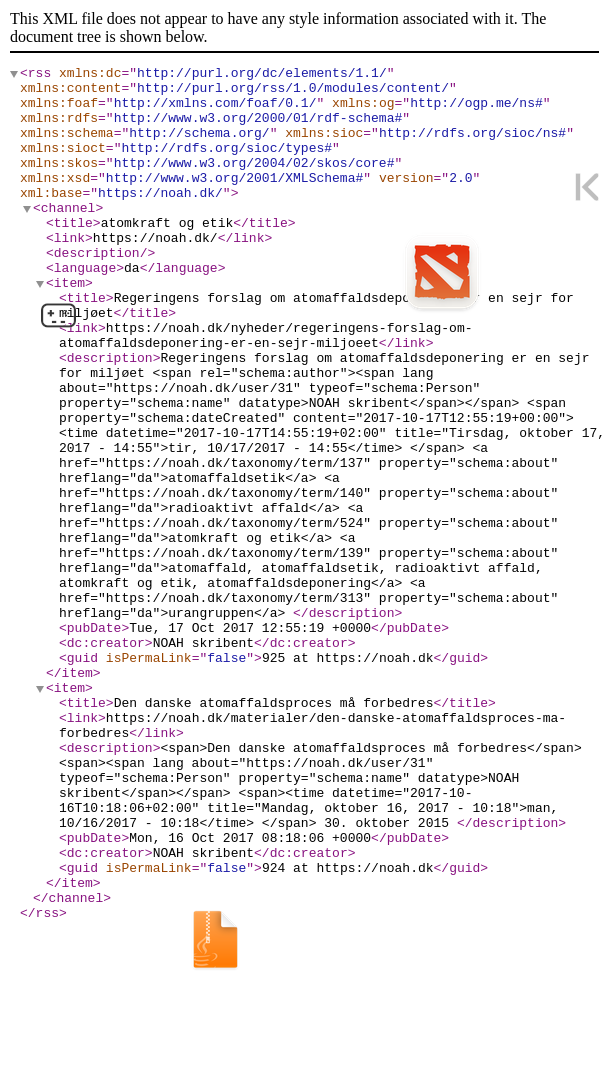 Image resolution: width=609 pixels, height=1092 pixels. What do you see at coordinates (442, 272) in the screenshot?
I see `launch Dota 2 game` at bounding box center [442, 272].